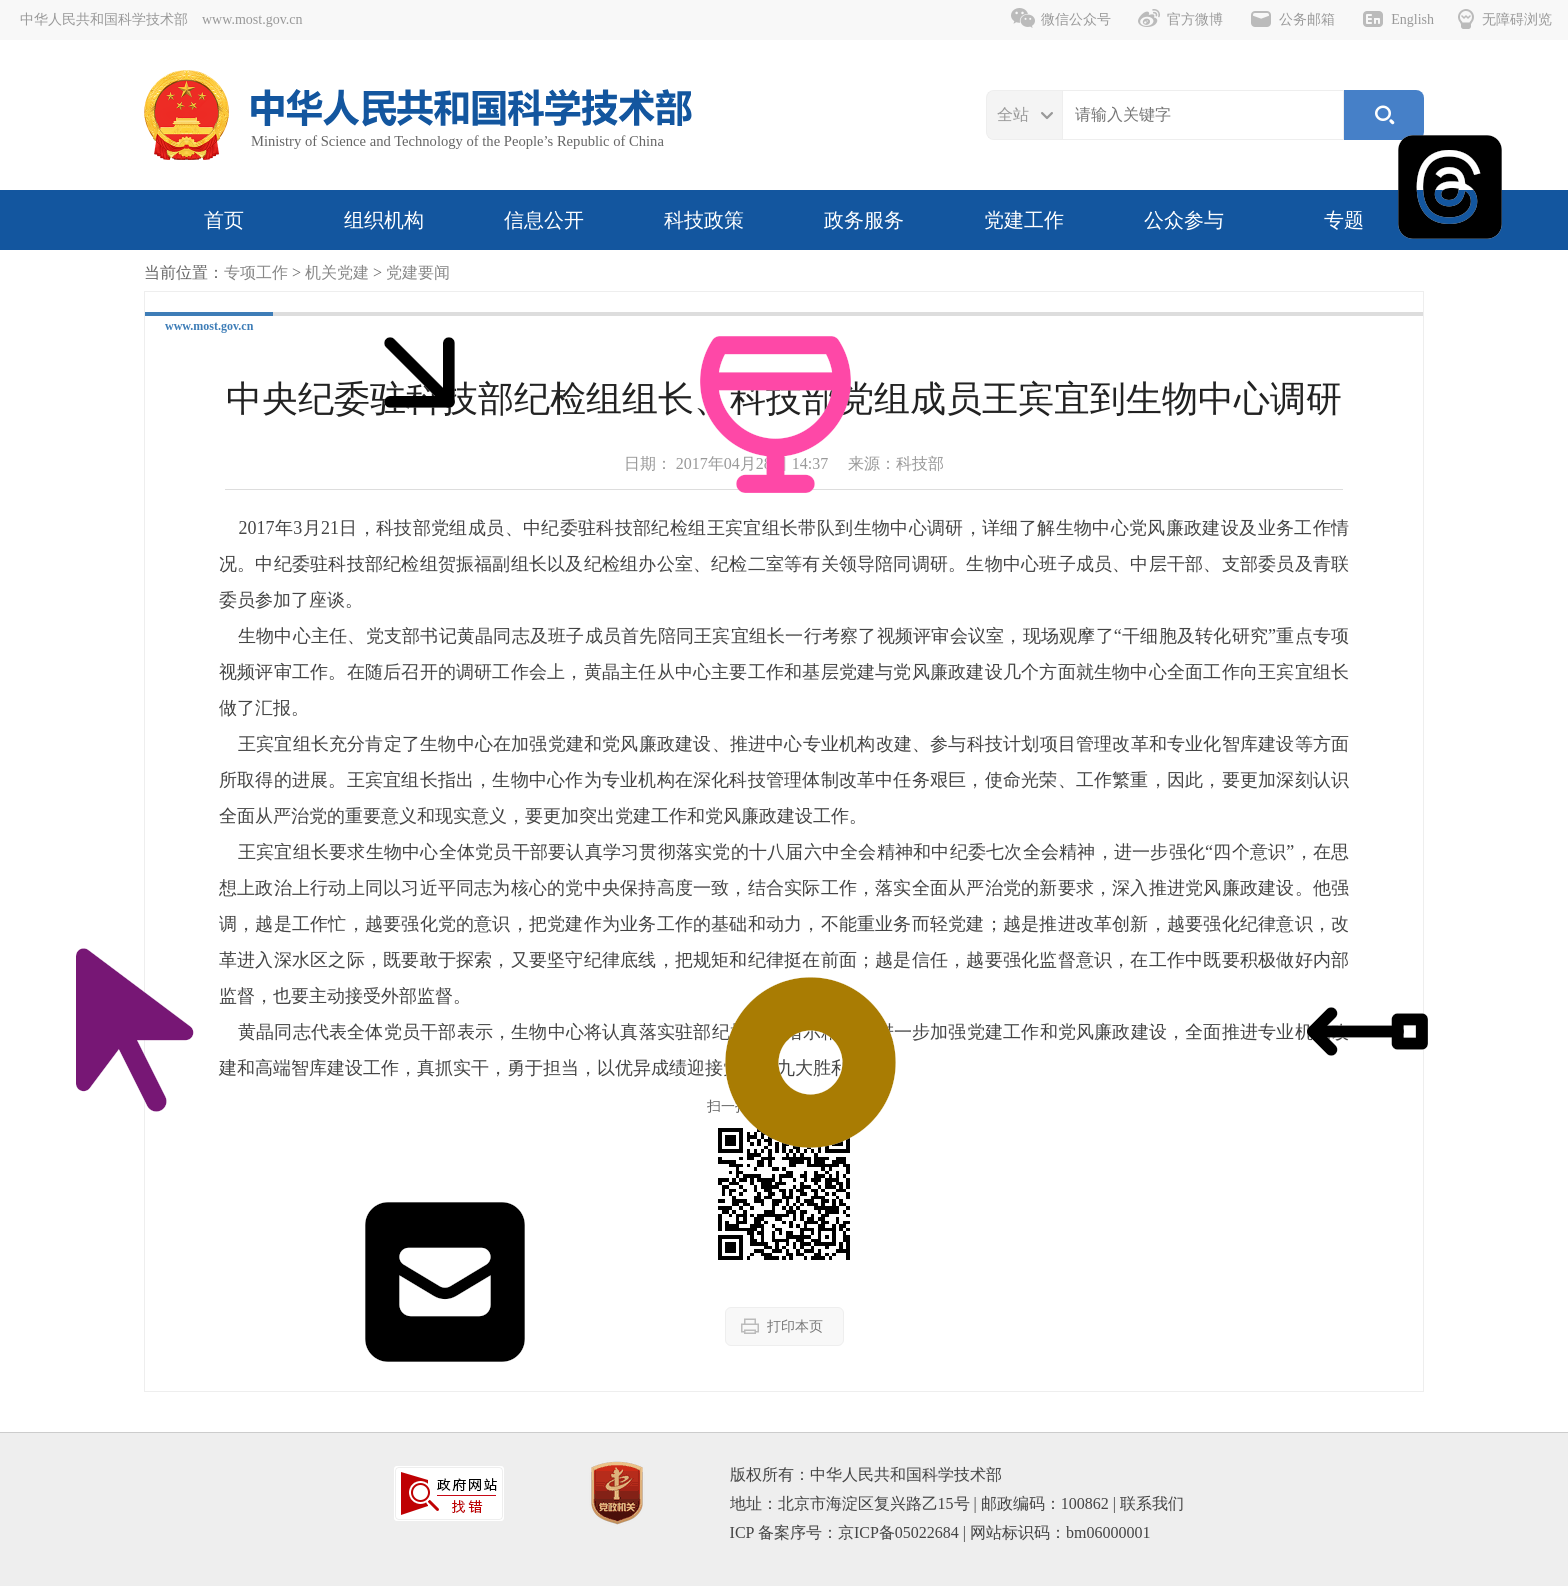  Describe the element at coordinates (1450, 187) in the screenshot. I see `open the Threads app` at that location.